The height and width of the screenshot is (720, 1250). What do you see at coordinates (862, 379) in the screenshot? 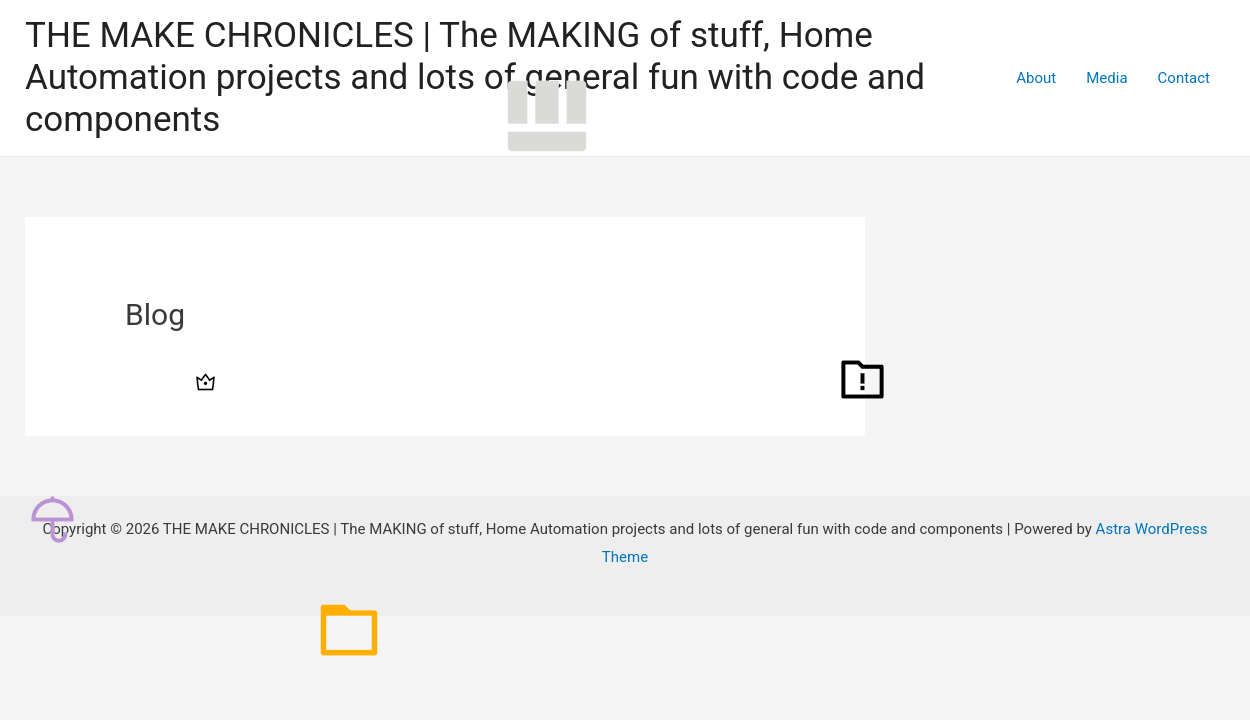
I see `folder contains items that need attention` at bounding box center [862, 379].